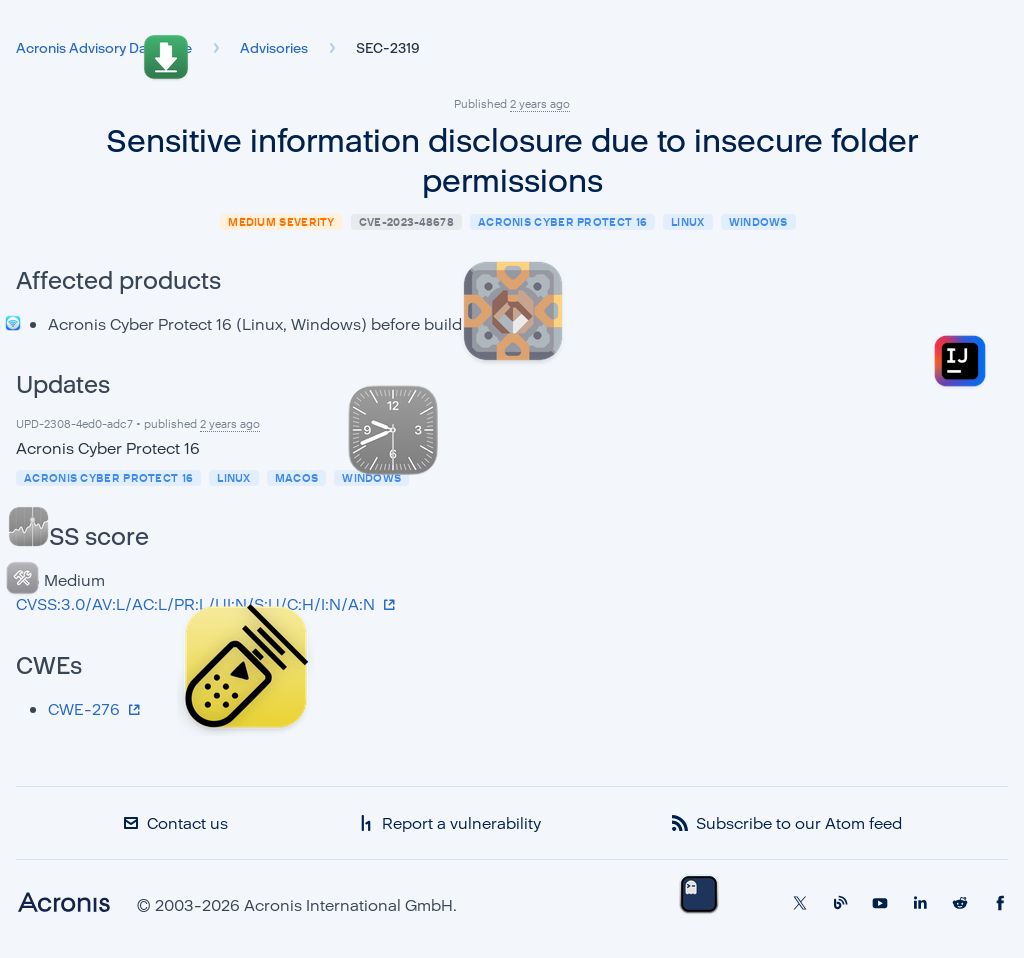 The height and width of the screenshot is (958, 1024). What do you see at coordinates (393, 430) in the screenshot?
I see `open the clock app` at bounding box center [393, 430].